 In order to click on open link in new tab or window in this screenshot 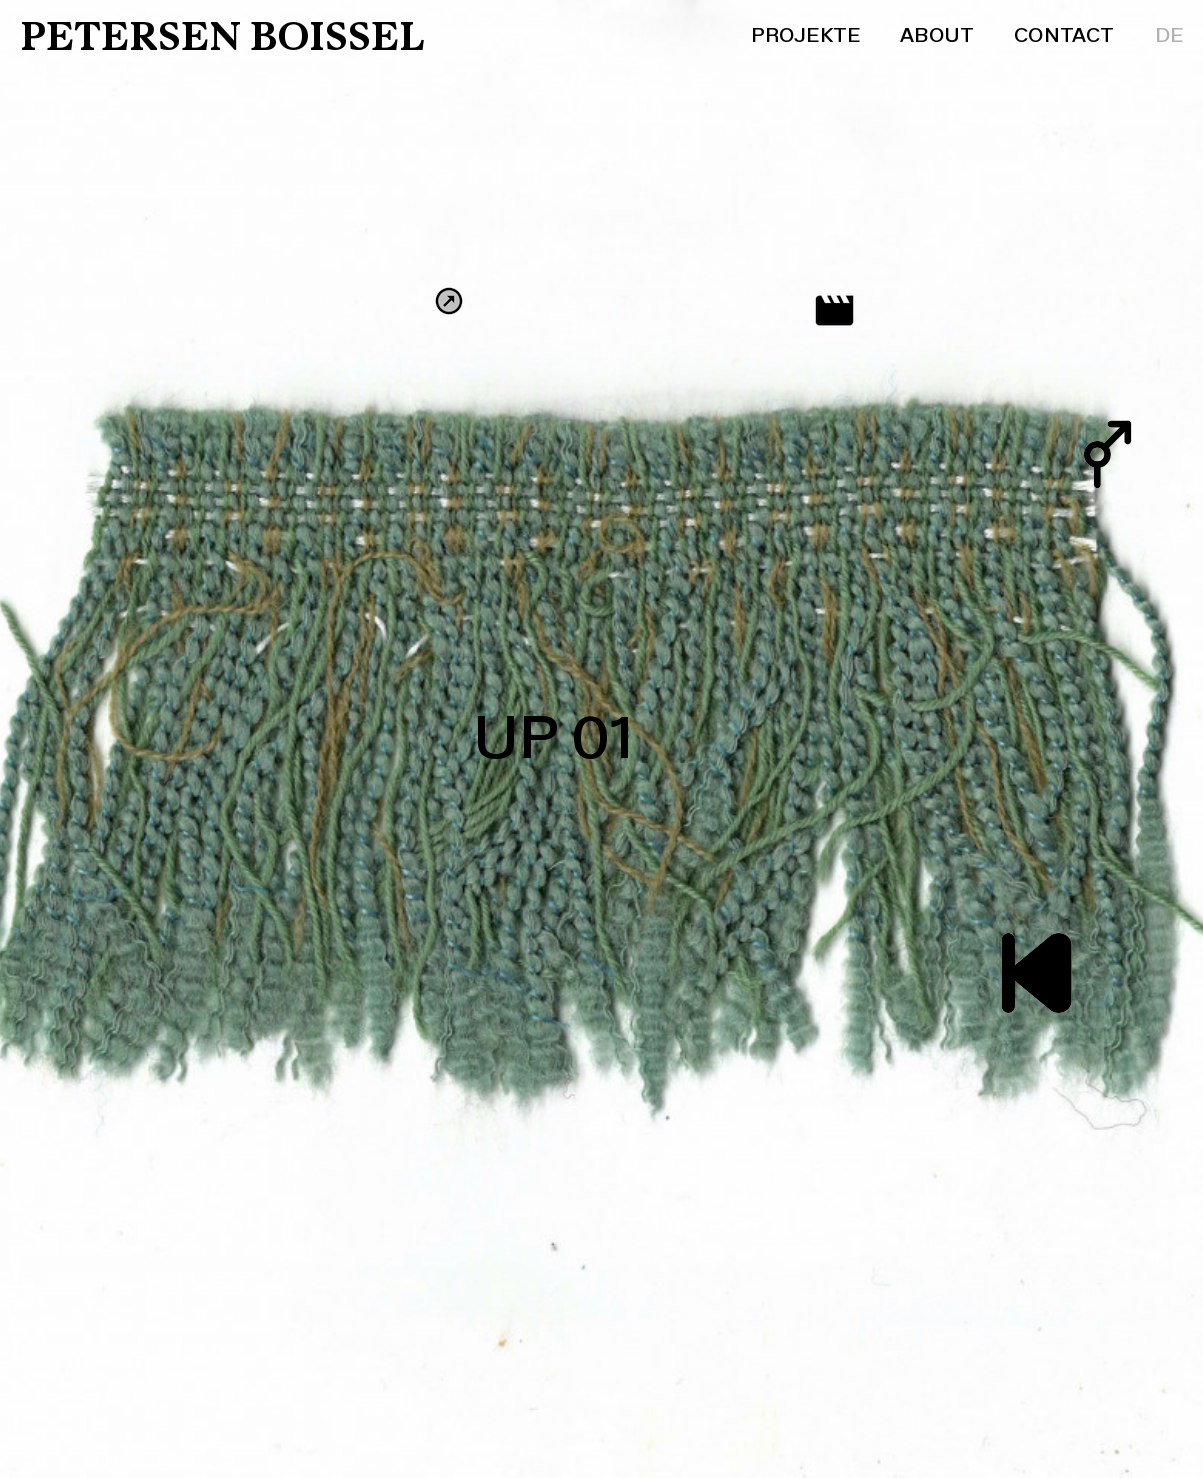, I will do `click(449, 301)`.